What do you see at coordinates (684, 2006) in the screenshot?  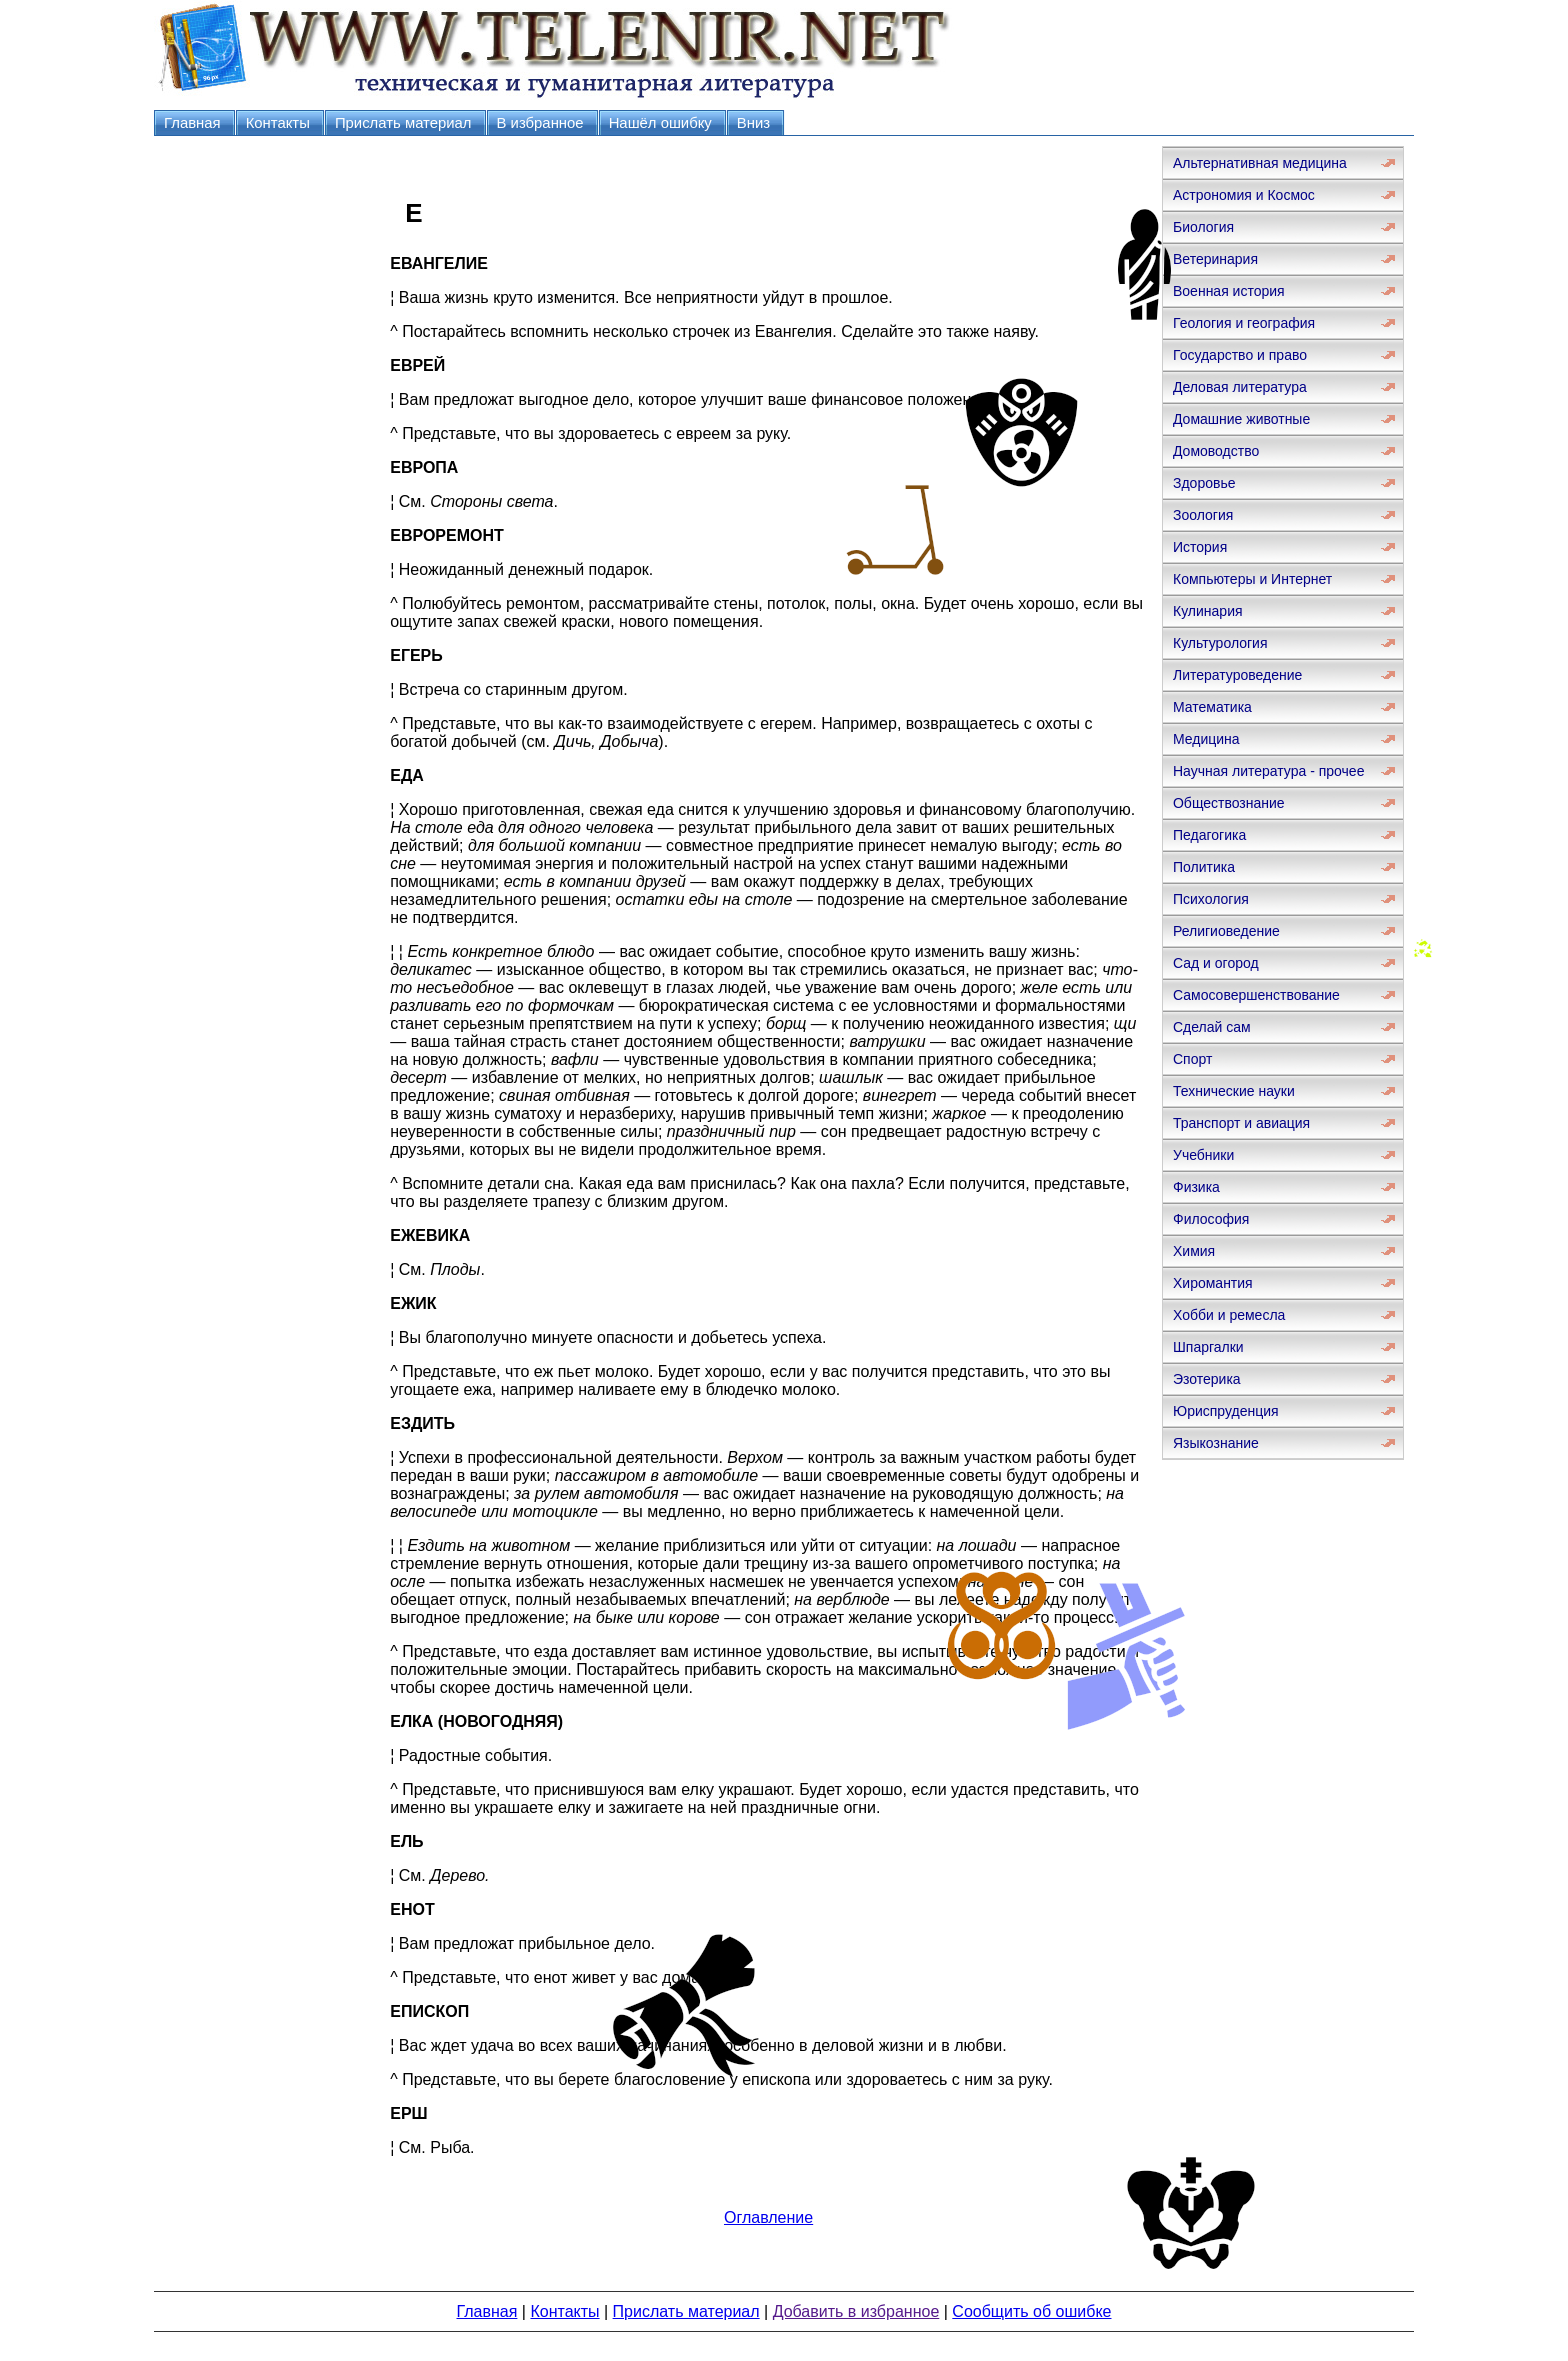 I see `view quest log or mission objectives` at bounding box center [684, 2006].